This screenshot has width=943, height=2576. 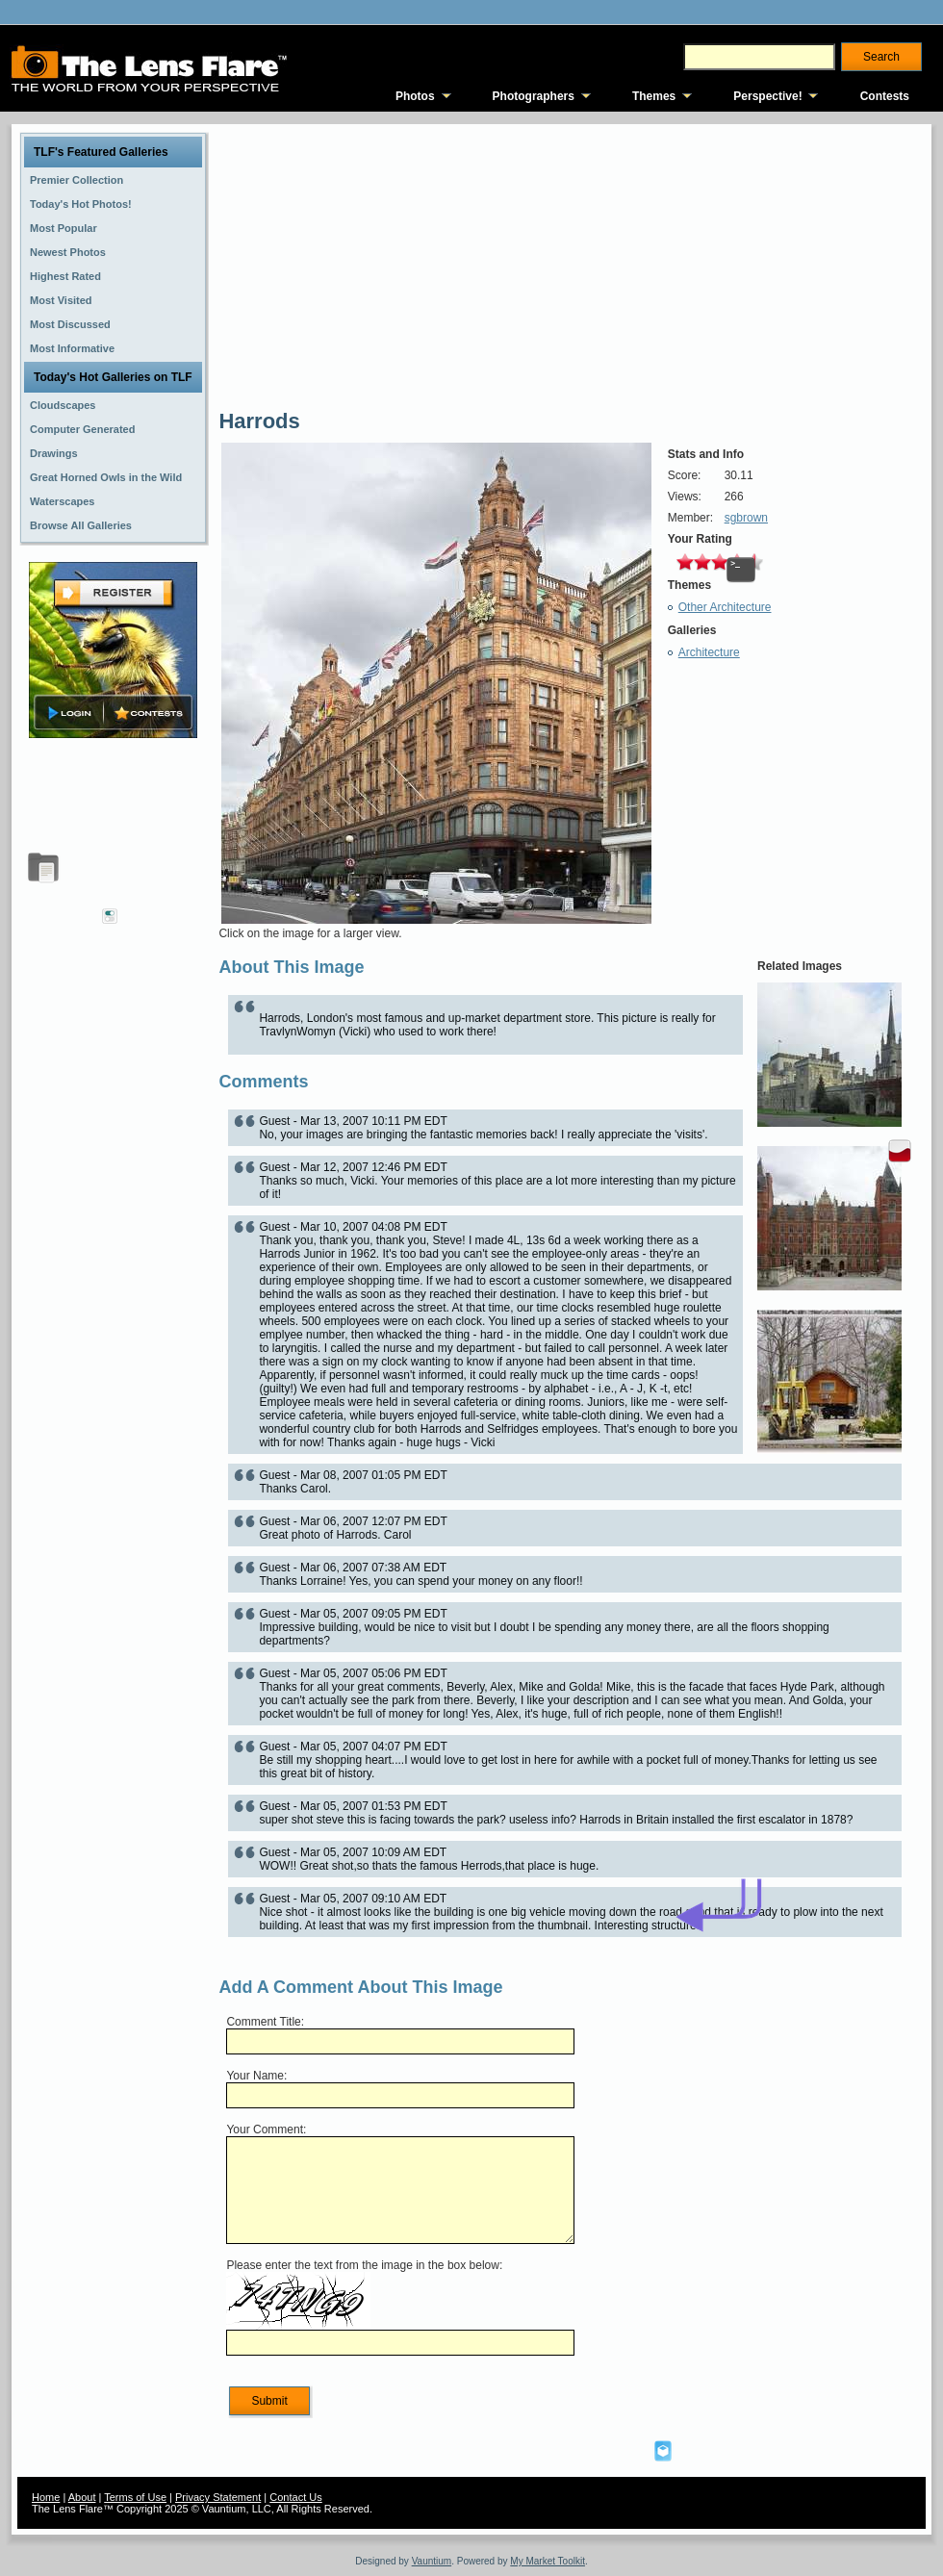 I want to click on open wine compatibility layer application, so click(x=900, y=1151).